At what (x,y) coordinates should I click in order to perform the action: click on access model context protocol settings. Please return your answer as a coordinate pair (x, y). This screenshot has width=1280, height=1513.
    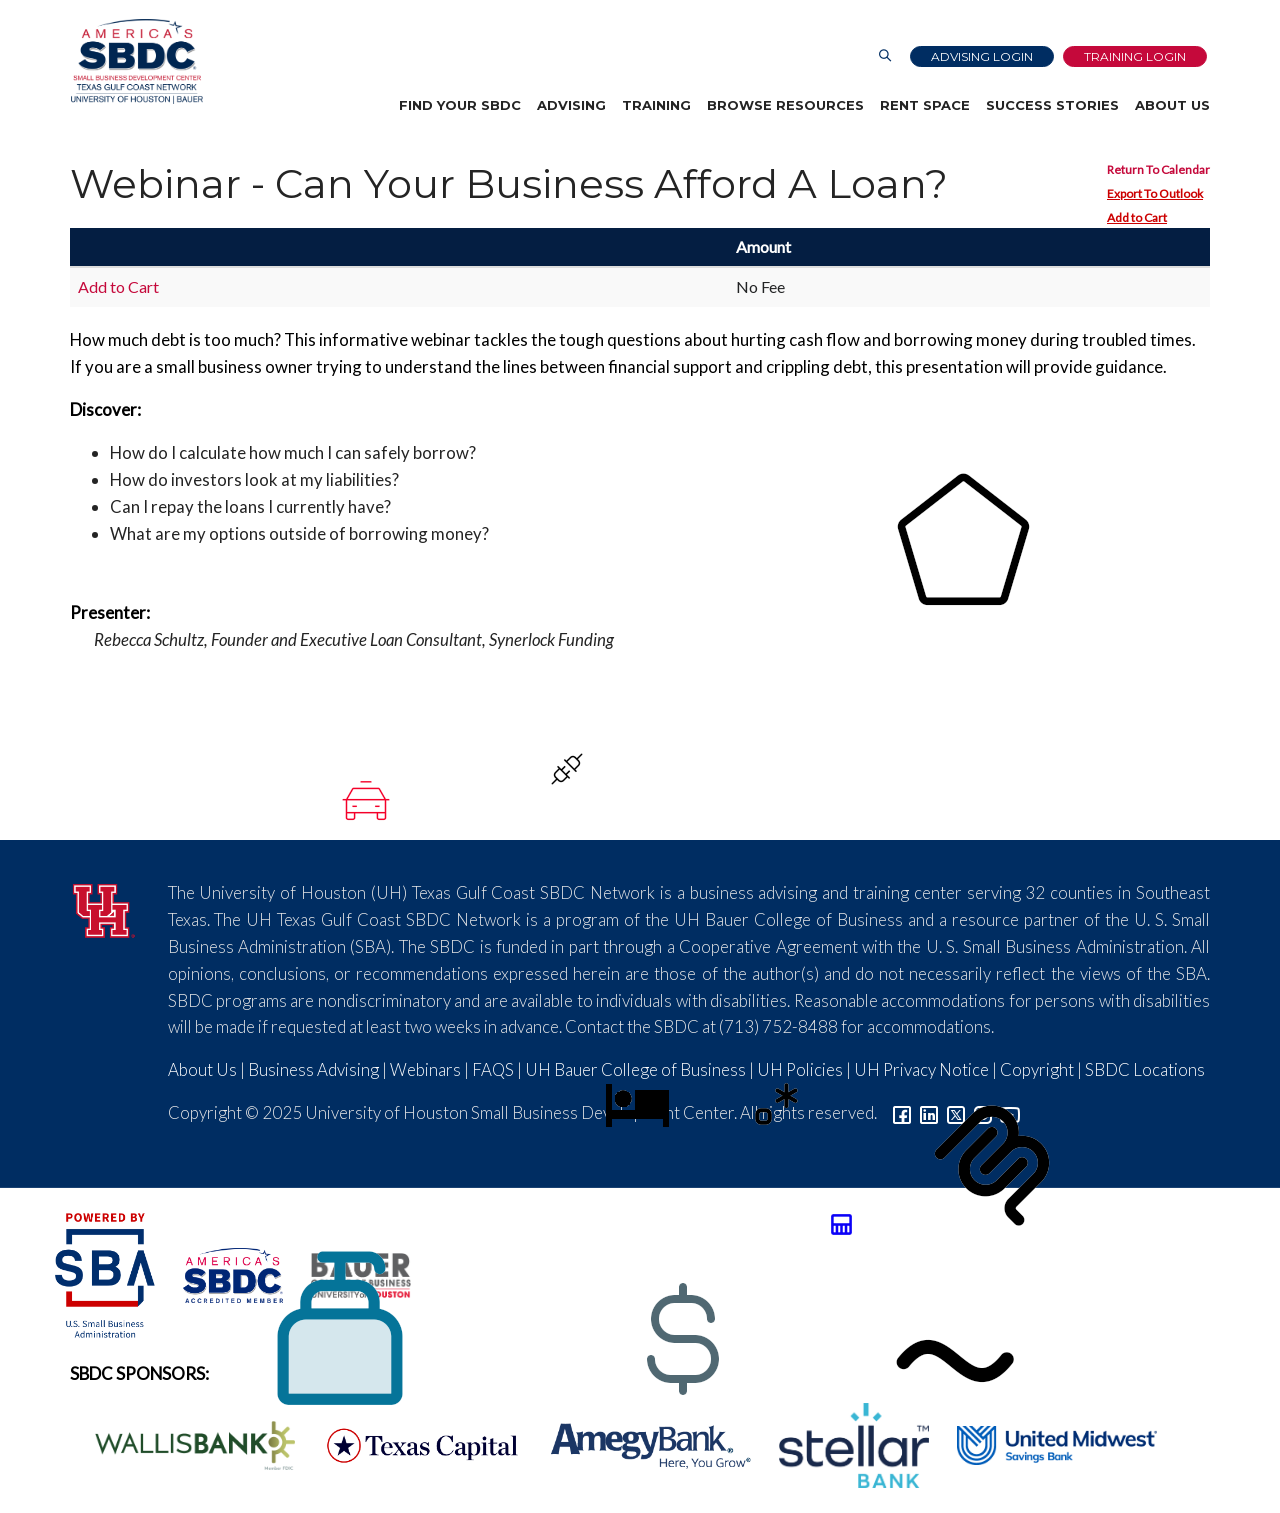
    Looking at the image, I should click on (991, 1165).